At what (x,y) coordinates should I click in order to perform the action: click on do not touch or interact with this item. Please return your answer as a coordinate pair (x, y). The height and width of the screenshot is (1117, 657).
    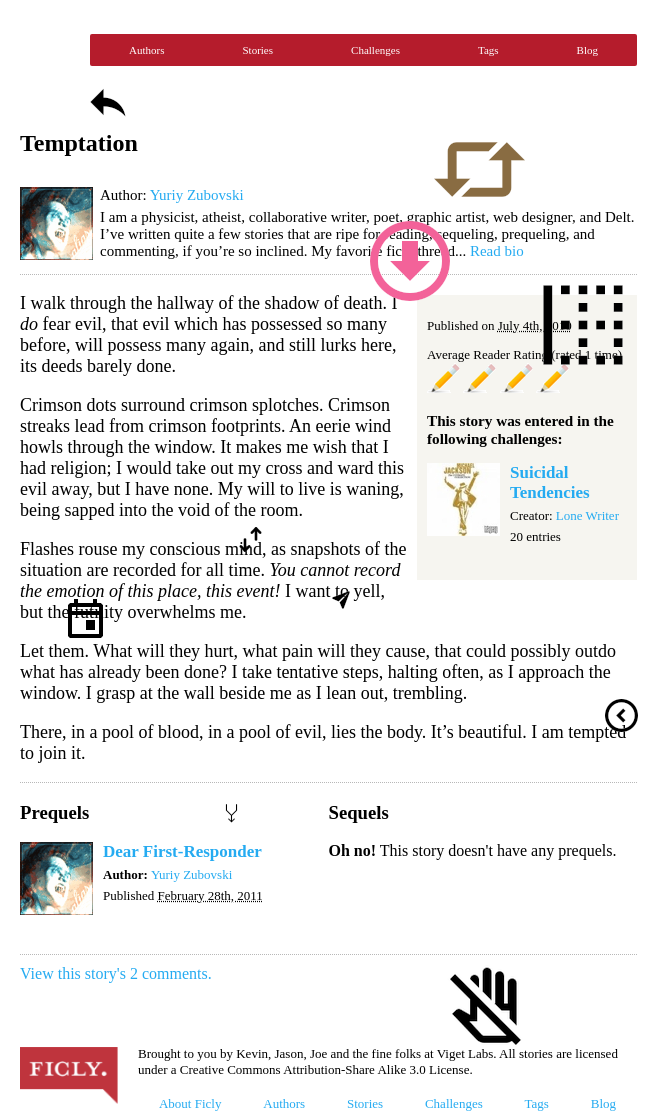
    Looking at the image, I should click on (488, 1007).